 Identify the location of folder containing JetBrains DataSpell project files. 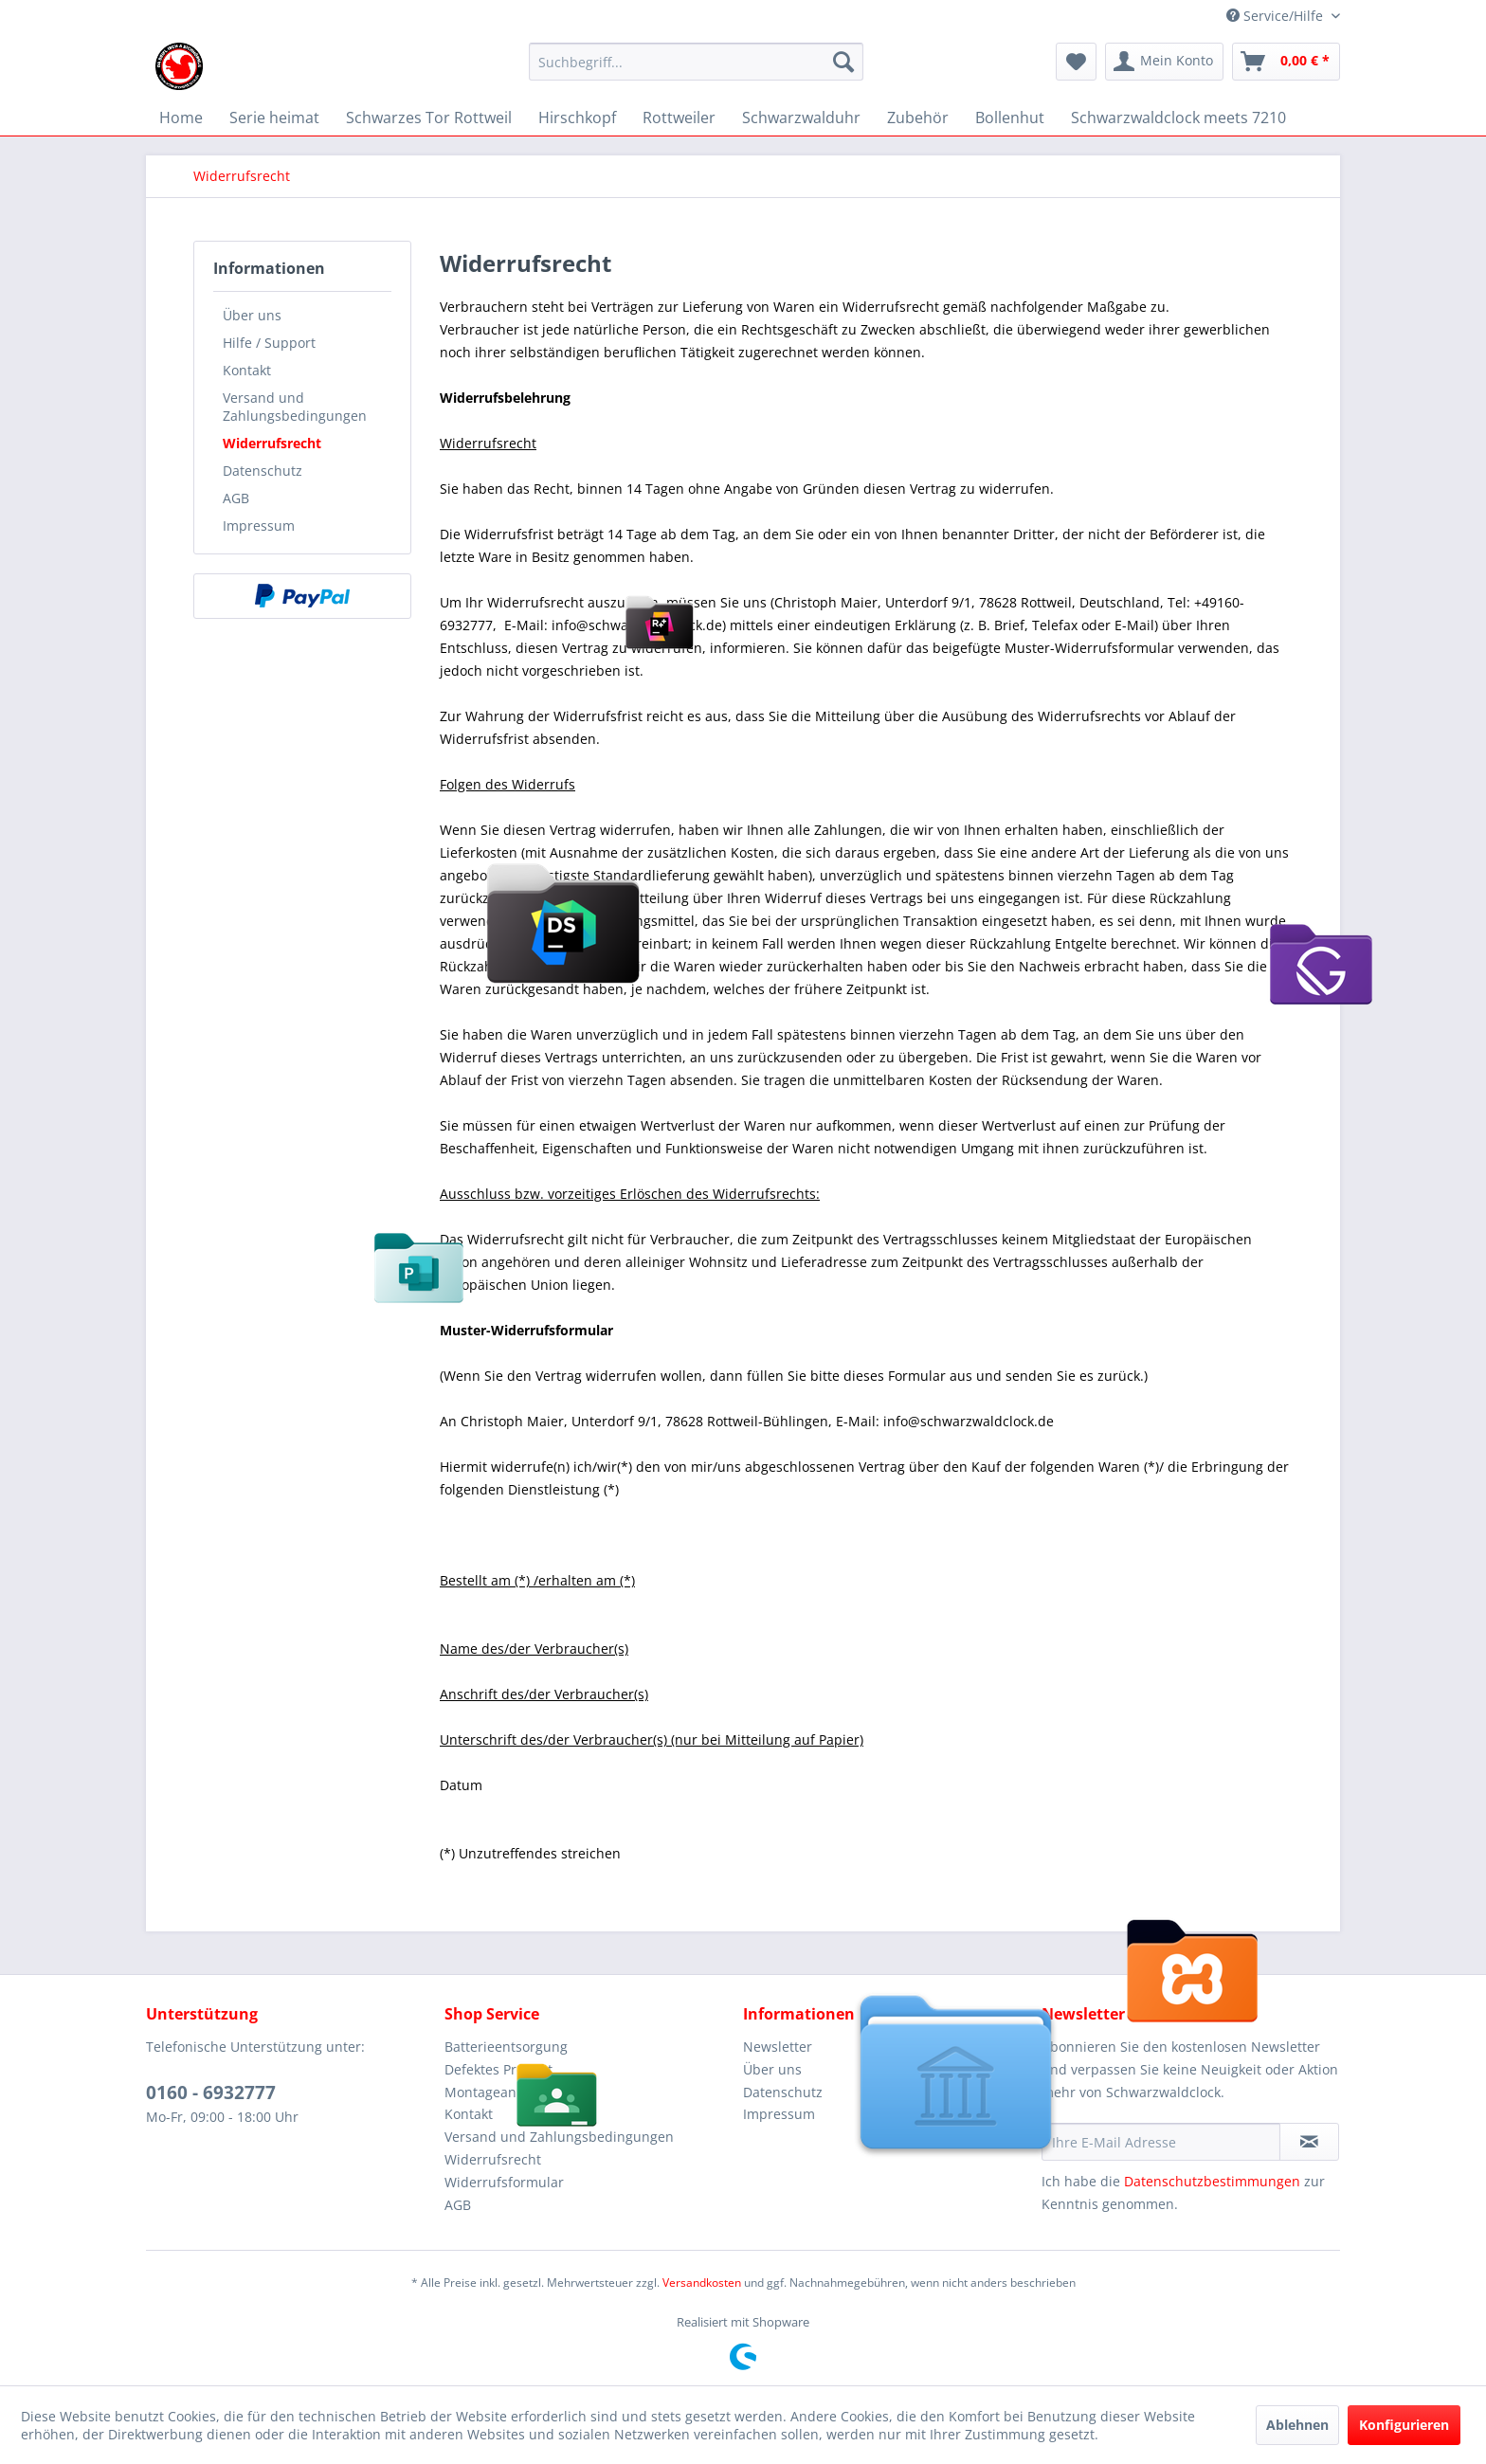
(562, 927).